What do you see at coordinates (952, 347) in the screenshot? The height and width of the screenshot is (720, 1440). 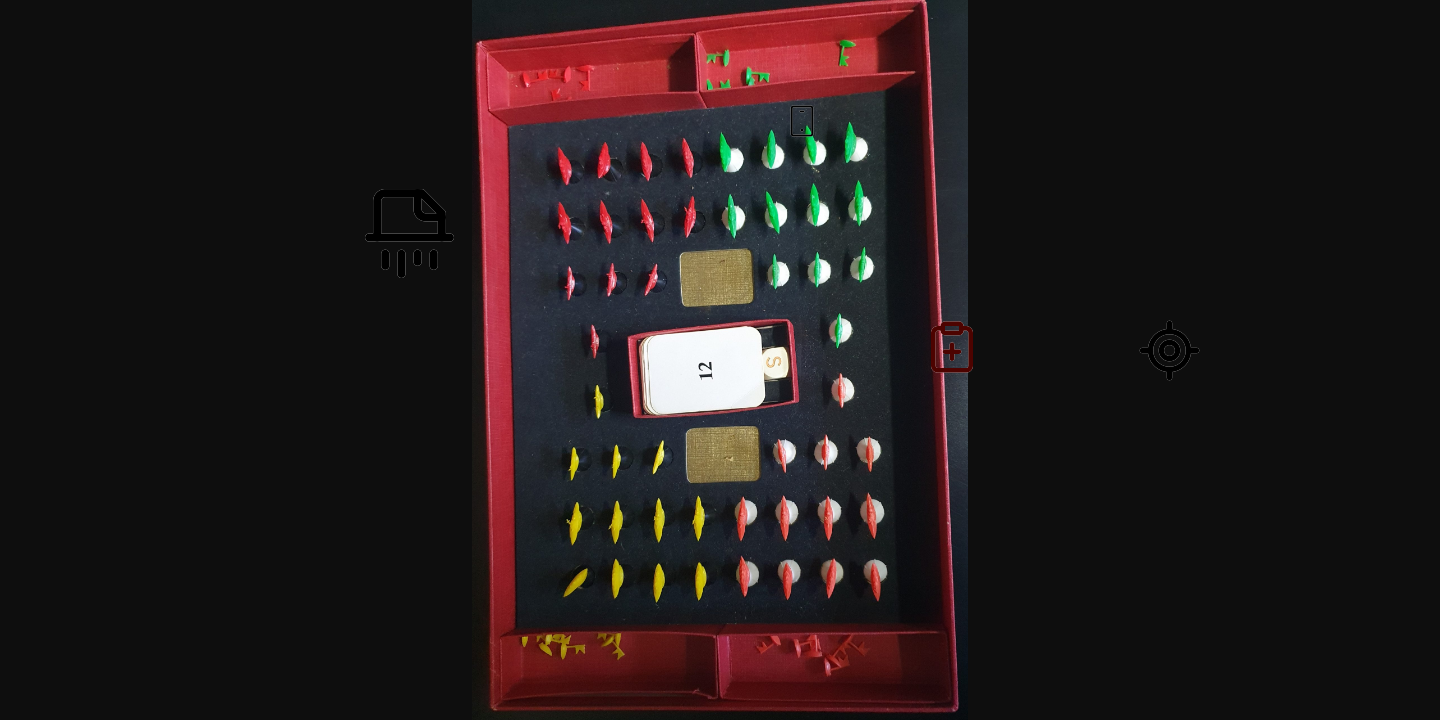 I see `add a new item to clipboard` at bounding box center [952, 347].